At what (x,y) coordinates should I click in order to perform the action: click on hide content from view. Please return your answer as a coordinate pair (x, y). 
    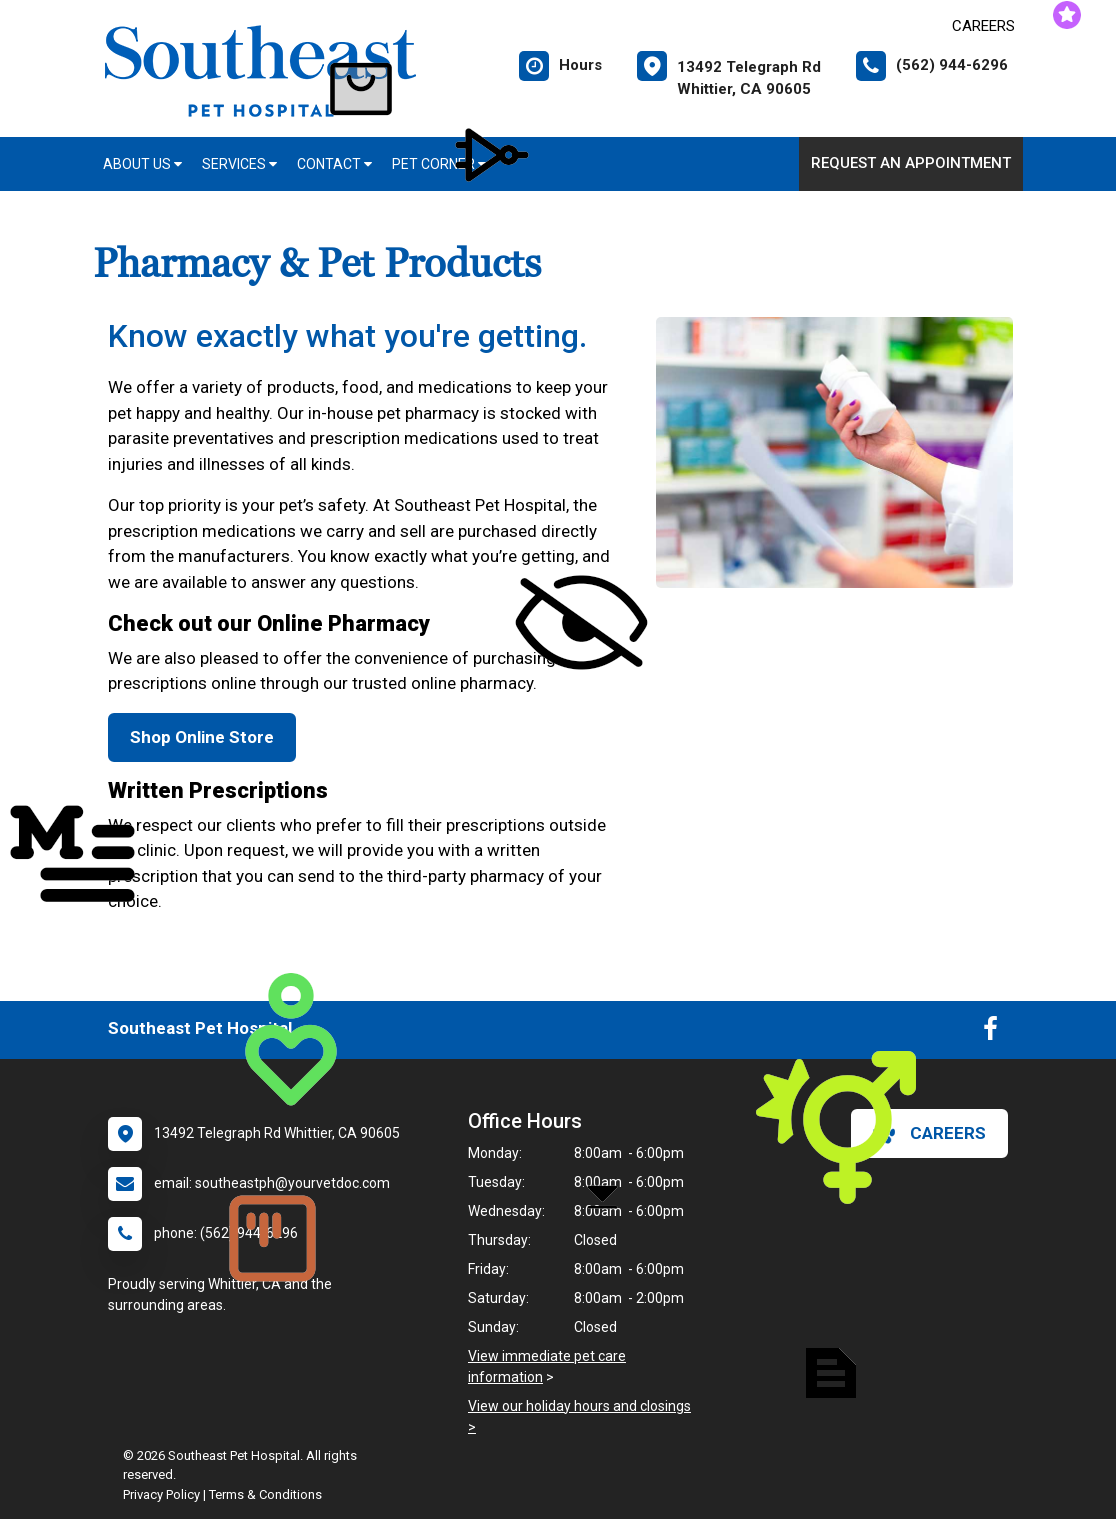
    Looking at the image, I should click on (581, 622).